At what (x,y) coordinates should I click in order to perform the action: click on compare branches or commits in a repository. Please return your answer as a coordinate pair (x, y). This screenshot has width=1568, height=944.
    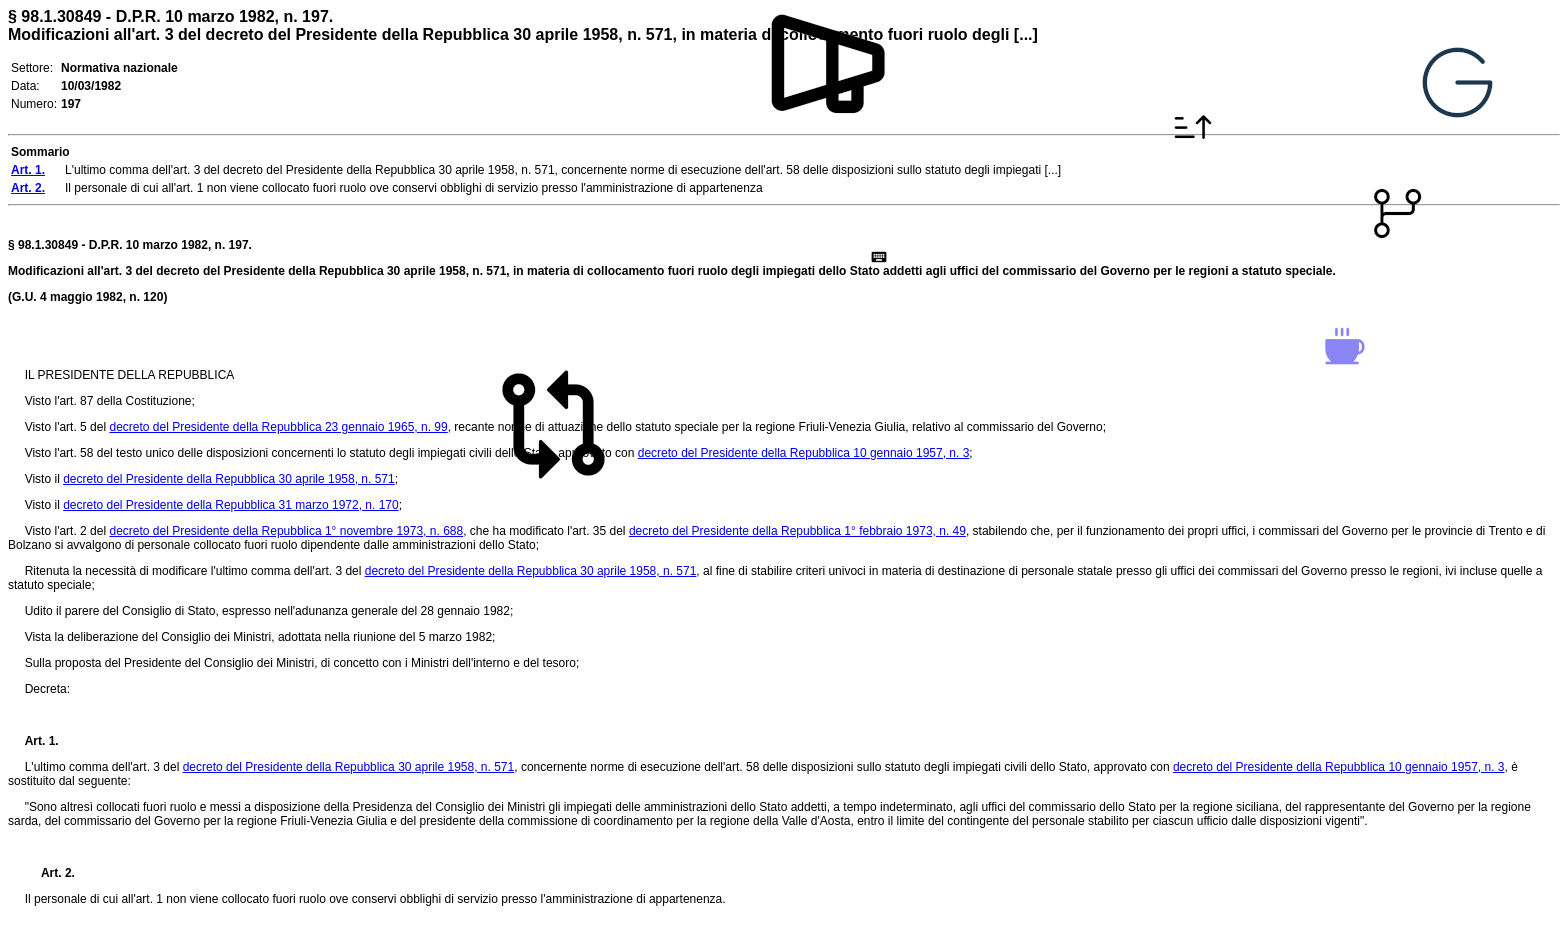
    Looking at the image, I should click on (553, 424).